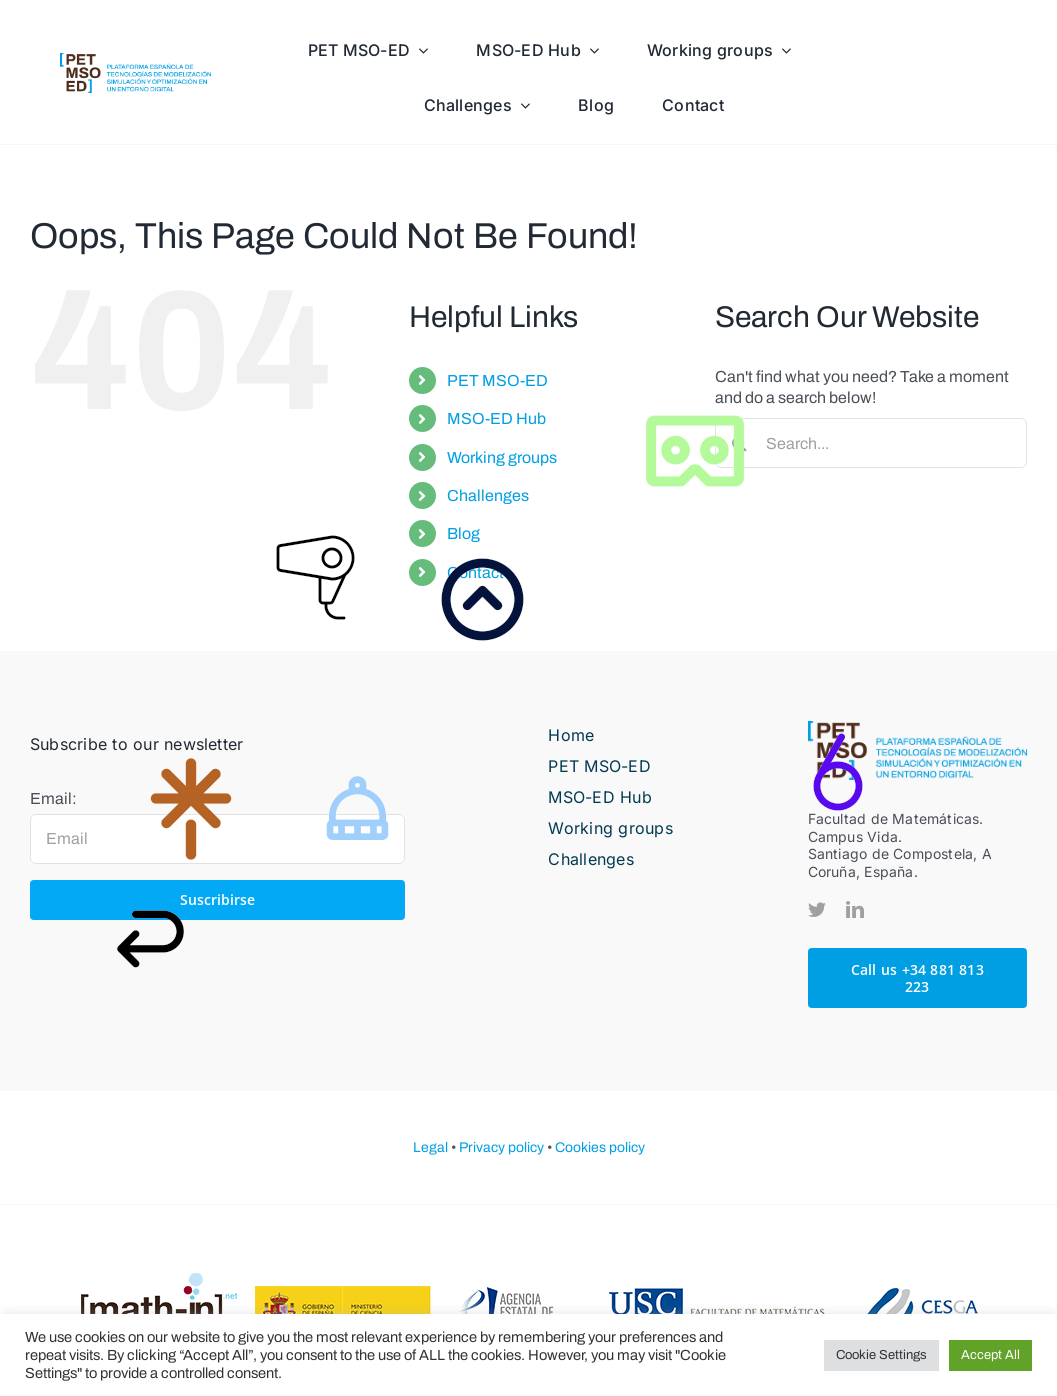 This screenshot has height=1396, width=1057. What do you see at coordinates (317, 573) in the screenshot?
I see `access hair styling or beauty tools` at bounding box center [317, 573].